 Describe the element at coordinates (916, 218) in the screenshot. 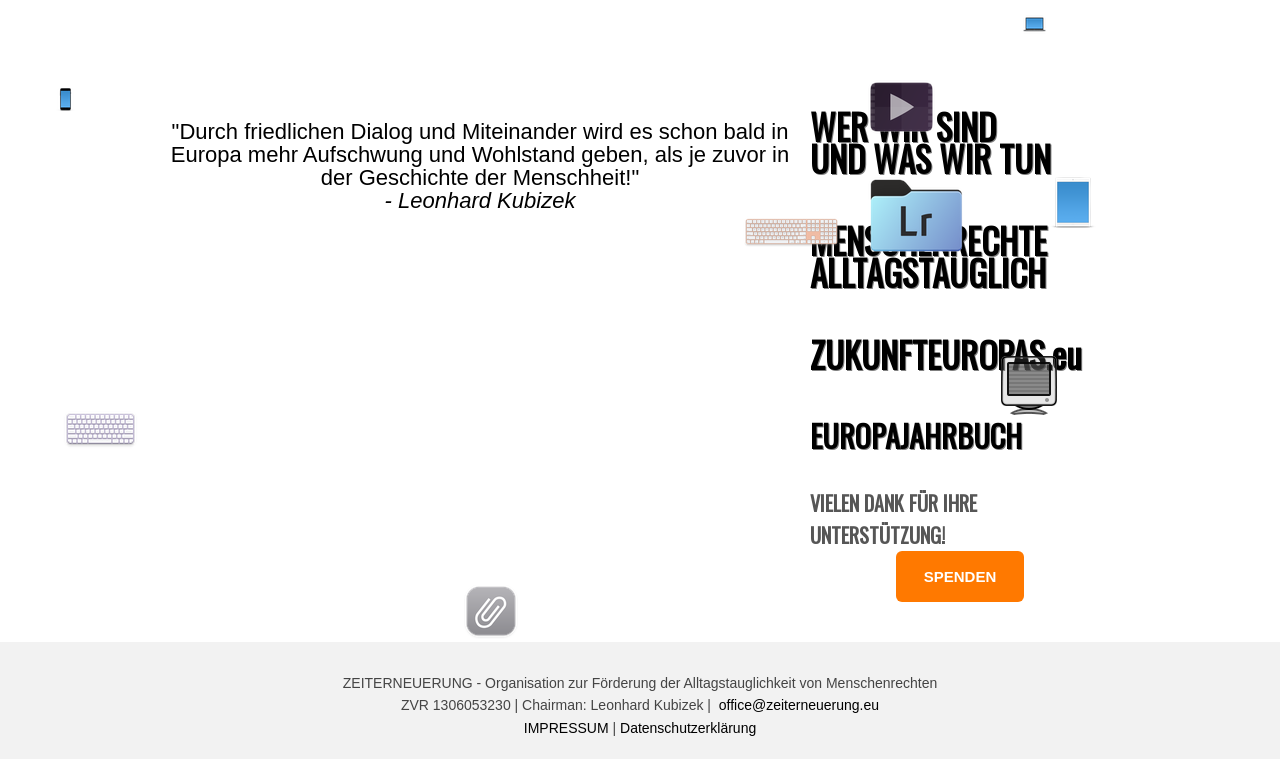

I see `open folder containing Adobe Lightroom files` at that location.